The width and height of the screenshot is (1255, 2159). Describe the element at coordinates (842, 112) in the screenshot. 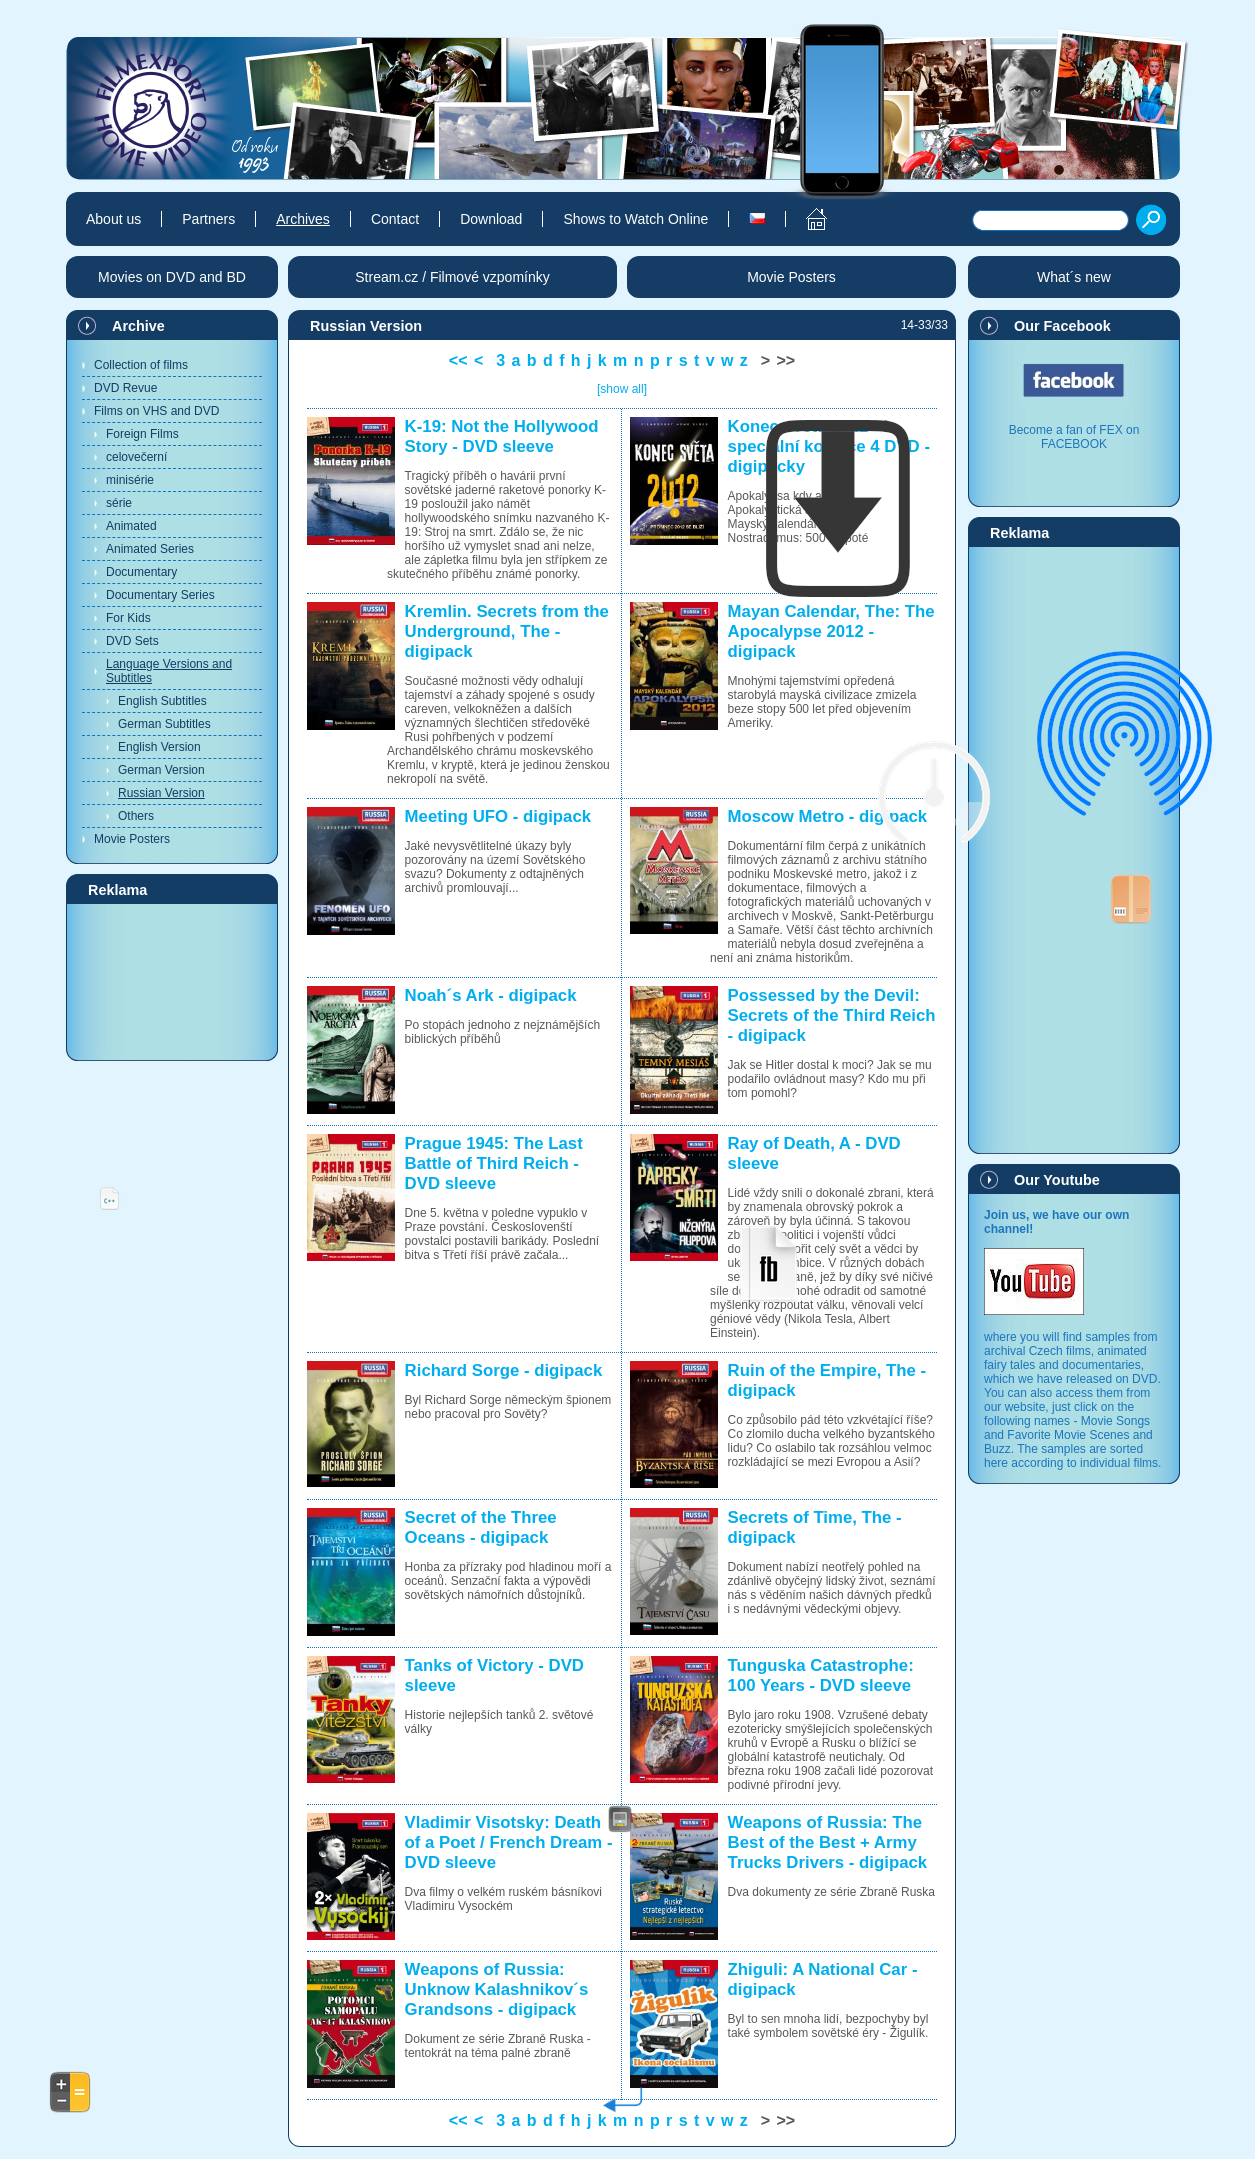

I see `iPhone SE device icon` at that location.